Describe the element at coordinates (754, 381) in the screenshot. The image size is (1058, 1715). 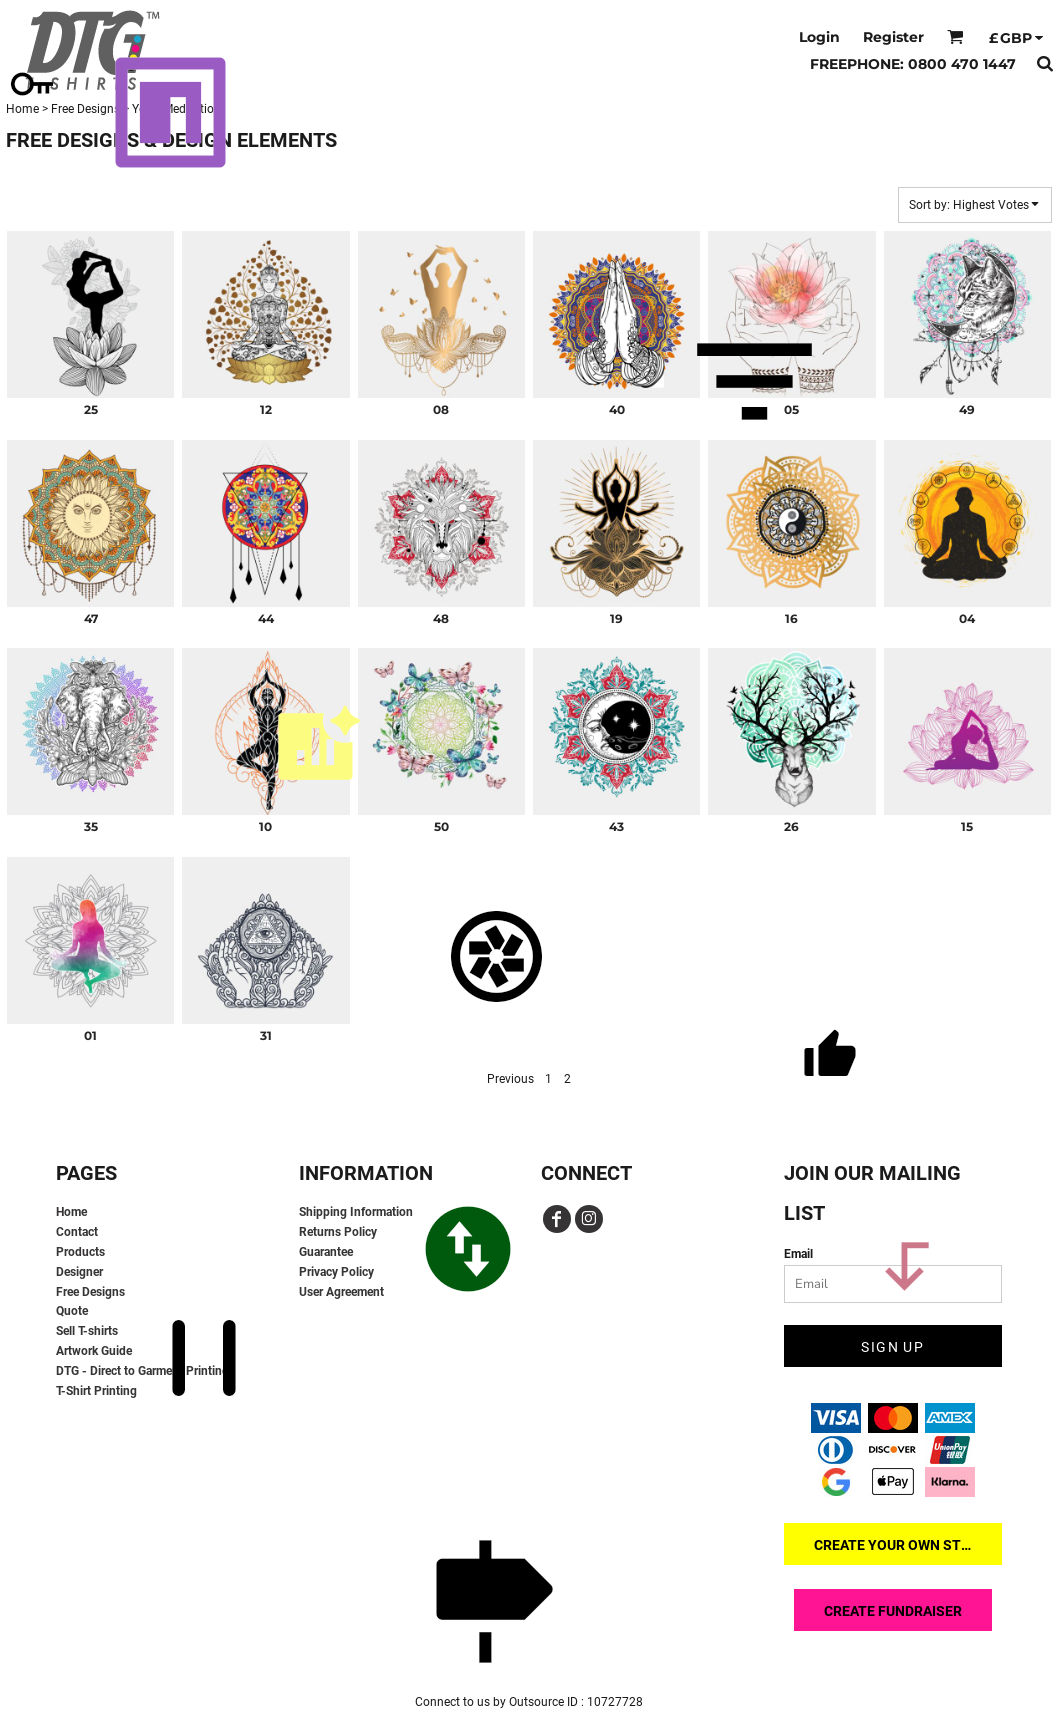
I see `filter or sort list items` at that location.